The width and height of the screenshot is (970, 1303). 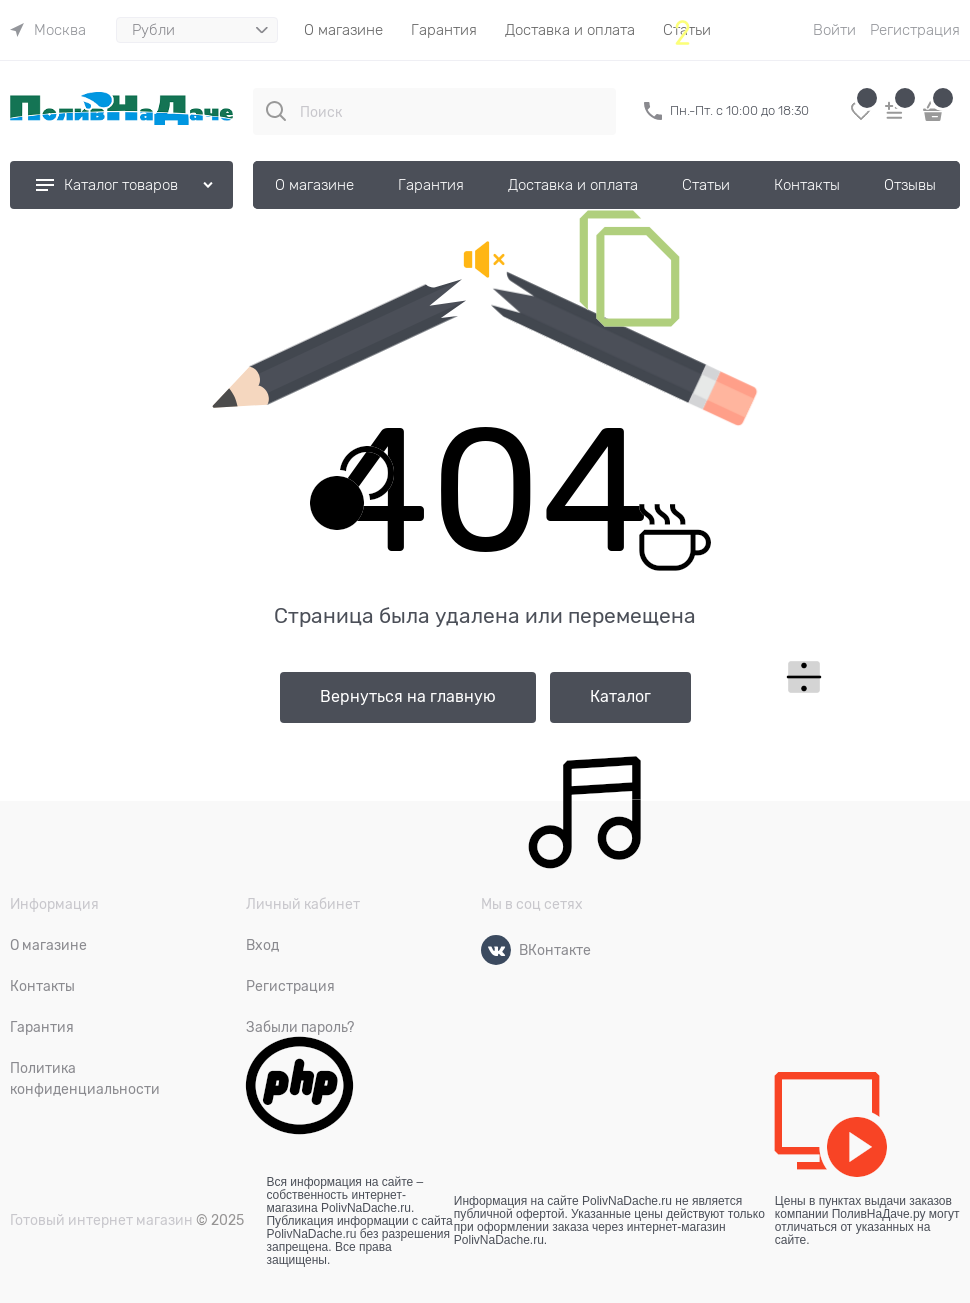 What do you see at coordinates (352, 488) in the screenshot?
I see `activate or enable breakpoints in the debugger` at bounding box center [352, 488].